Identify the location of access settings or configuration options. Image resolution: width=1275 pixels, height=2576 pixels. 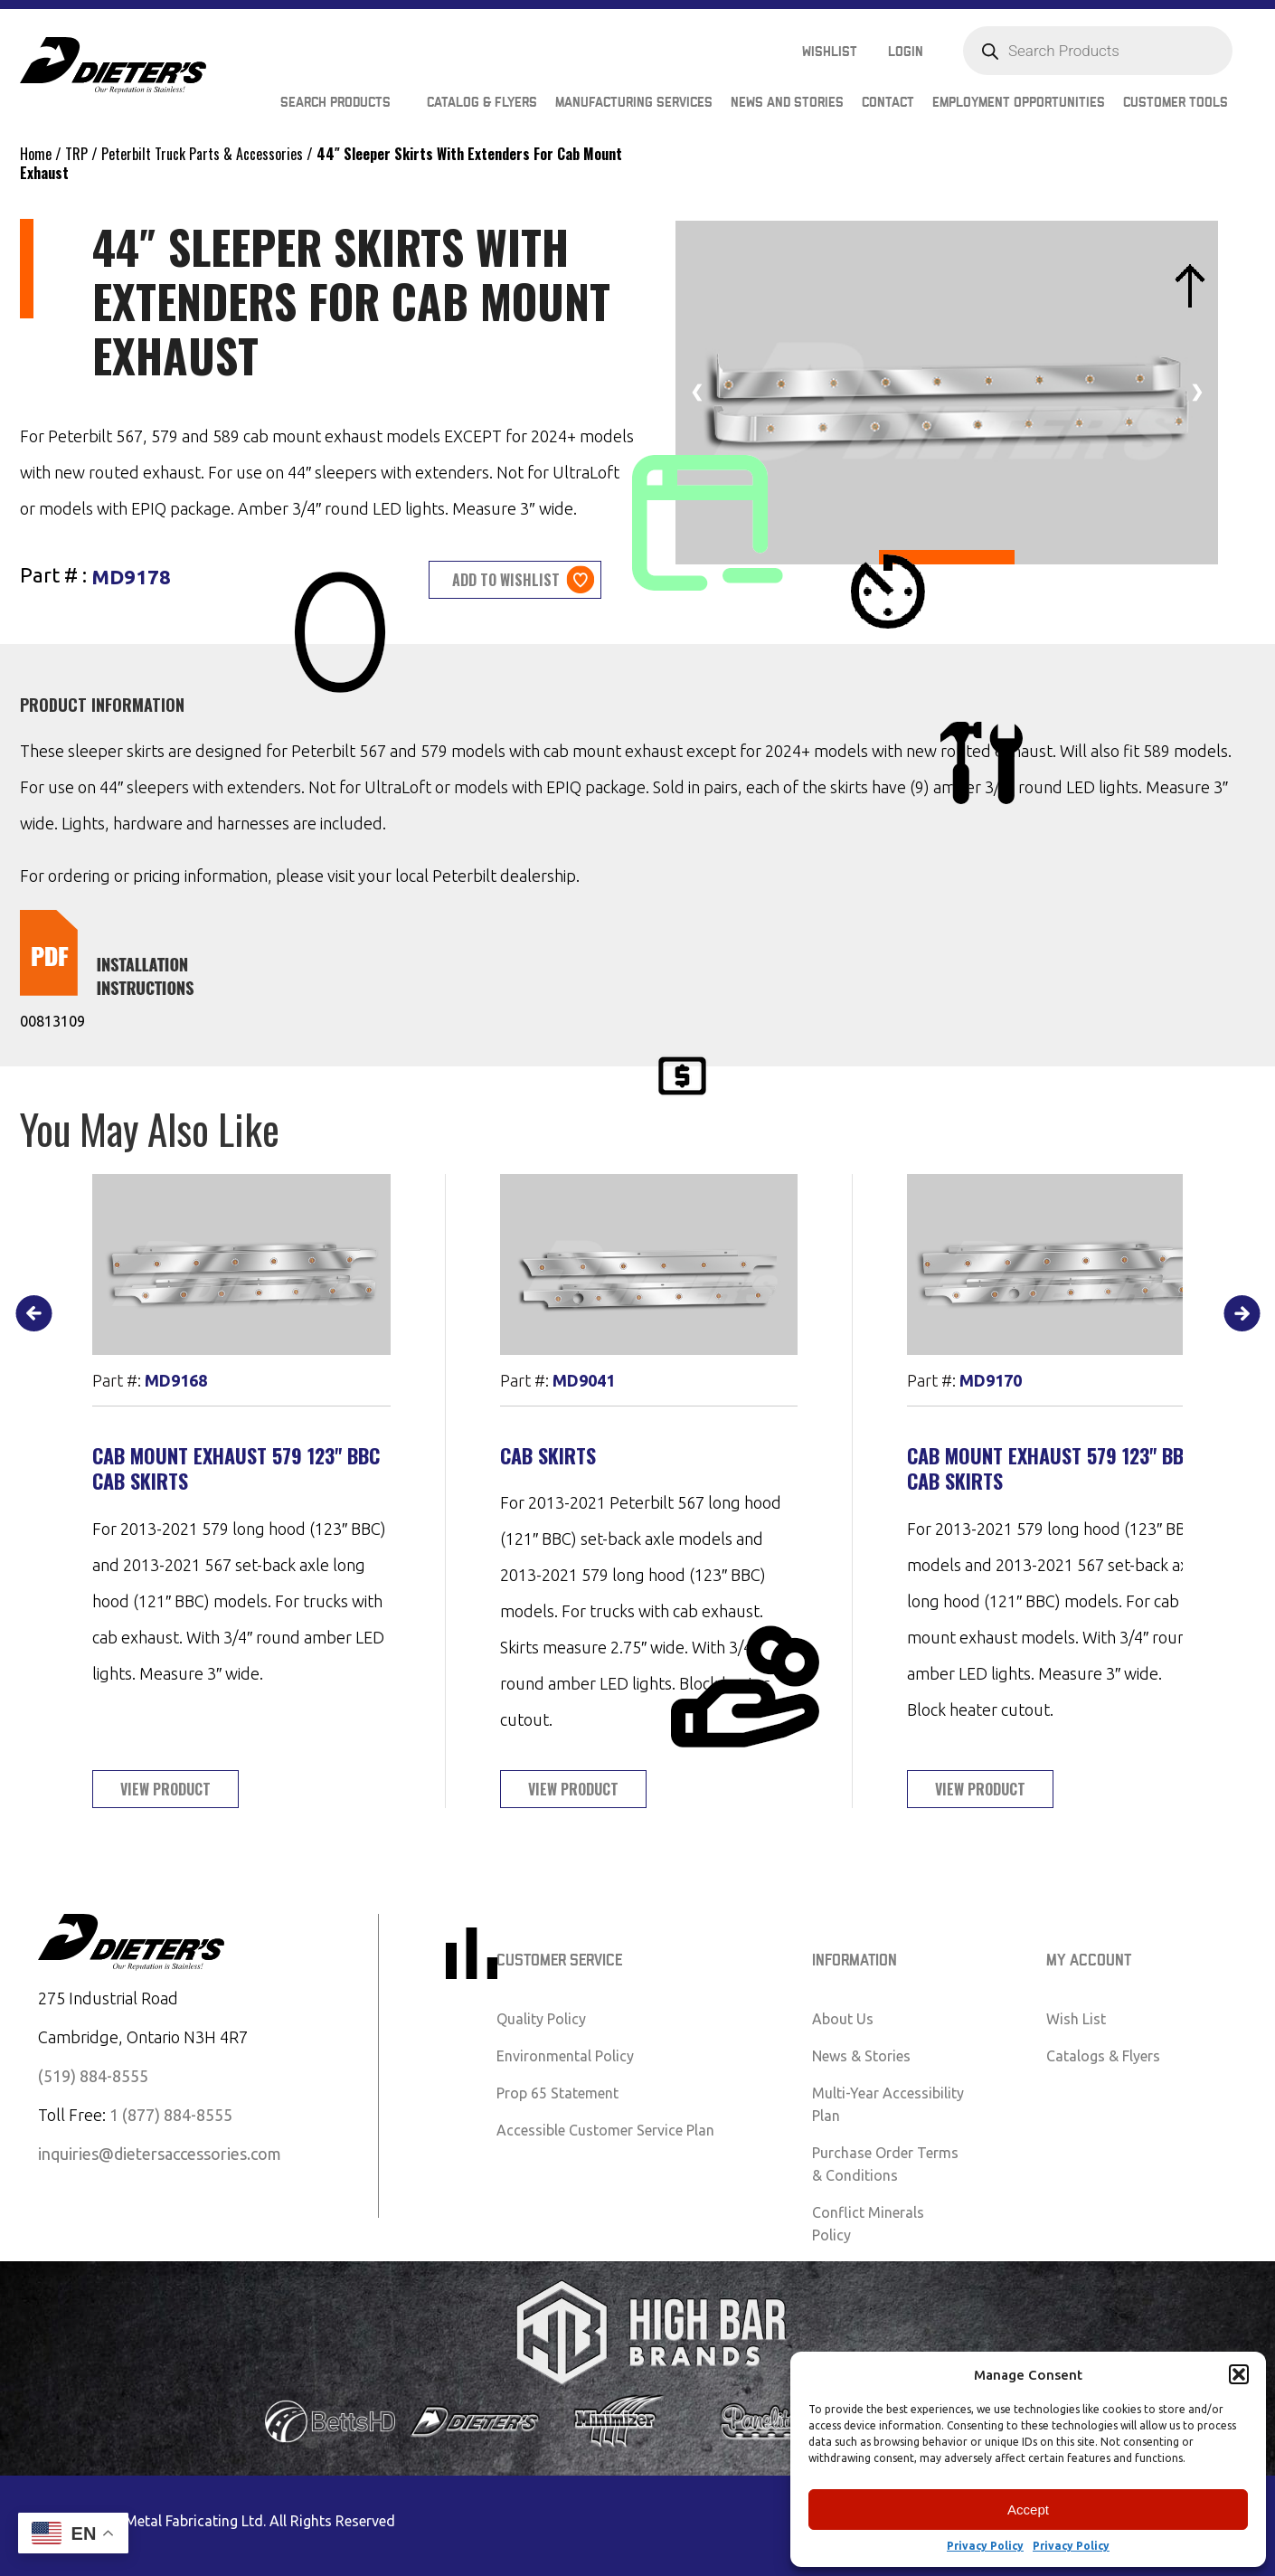
(981, 762).